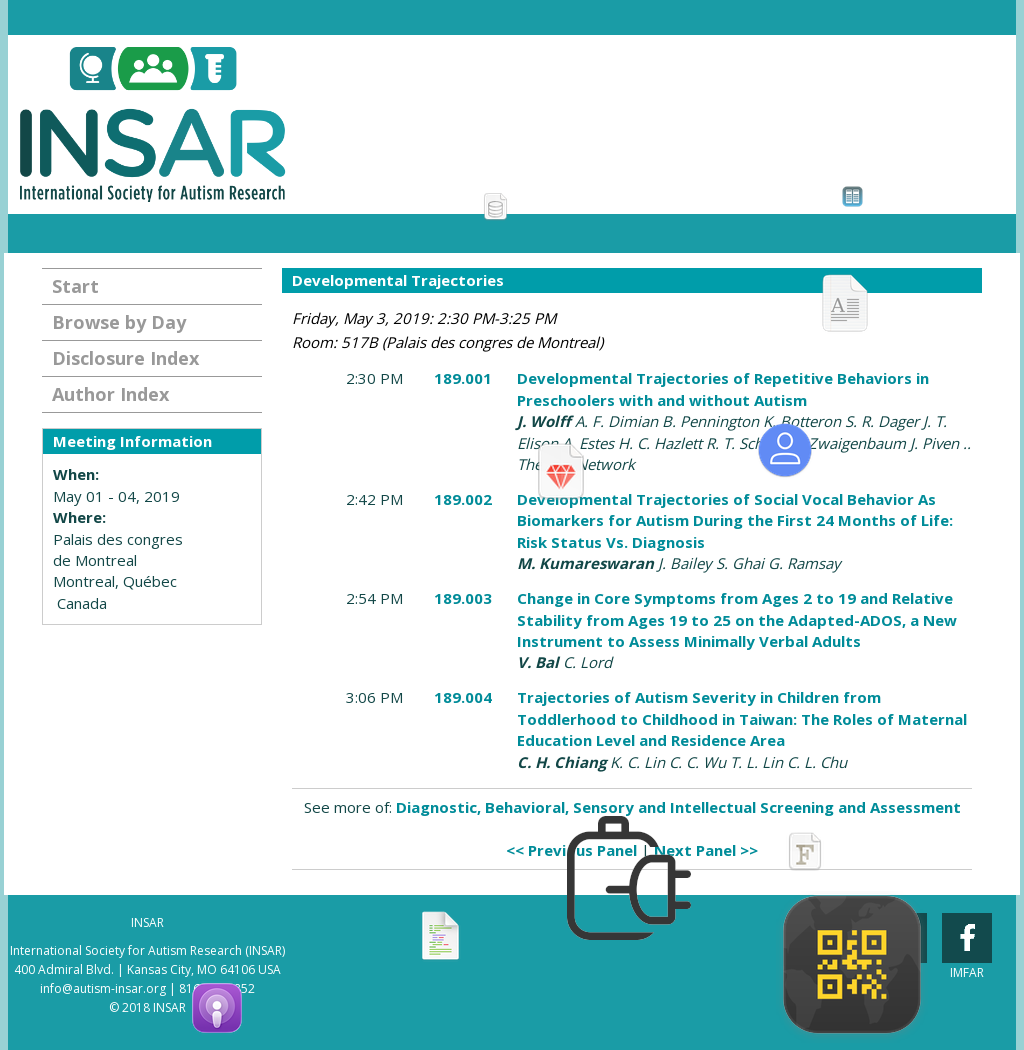 The width and height of the screenshot is (1024, 1050). What do you see at coordinates (629, 878) in the screenshot?
I see `access power and battery settings` at bounding box center [629, 878].